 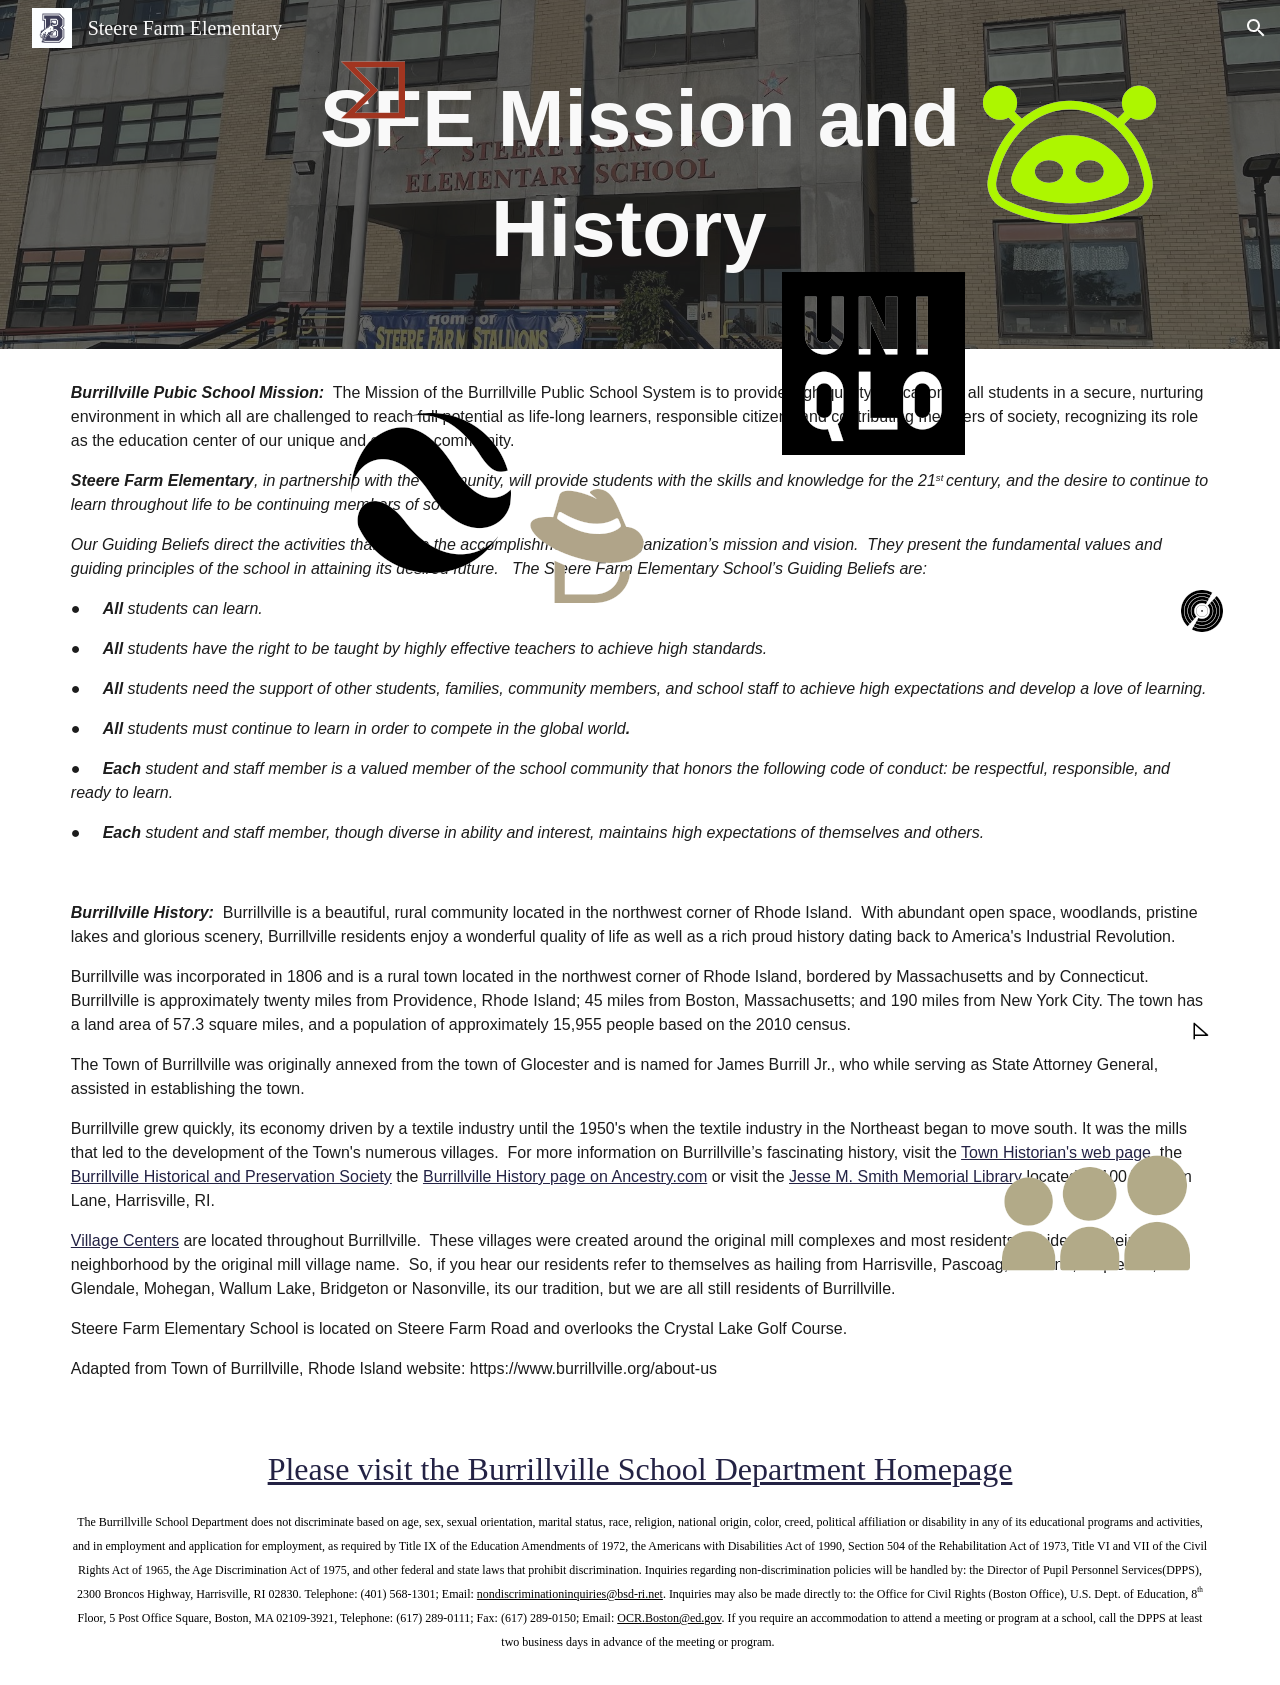 I want to click on open virustotal malware scanning service, so click(x=373, y=90).